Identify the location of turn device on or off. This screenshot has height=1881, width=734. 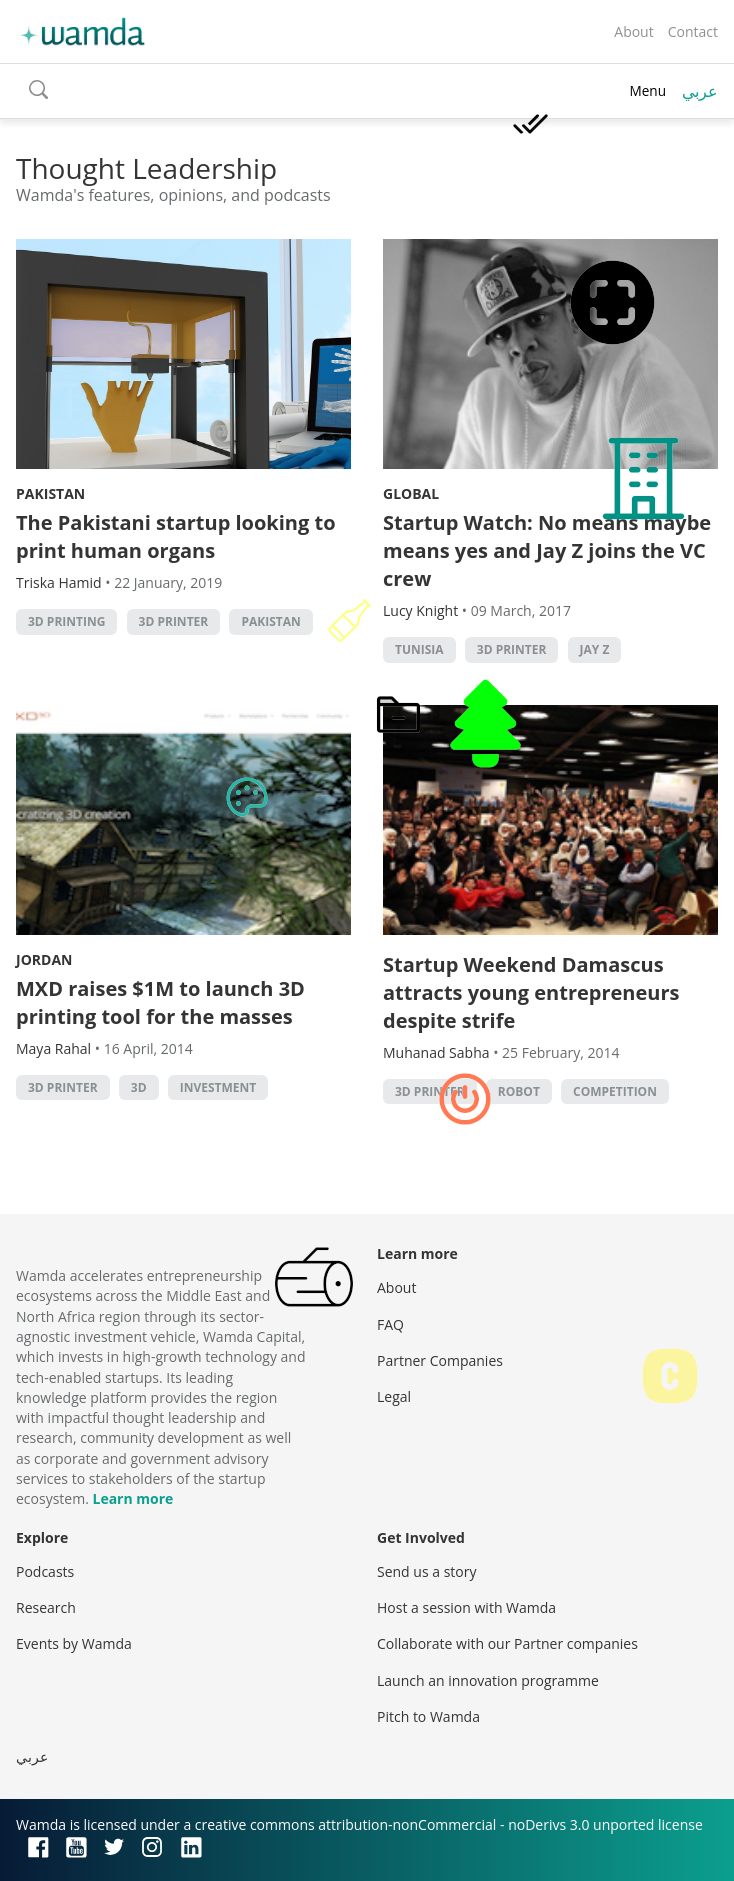
(465, 1099).